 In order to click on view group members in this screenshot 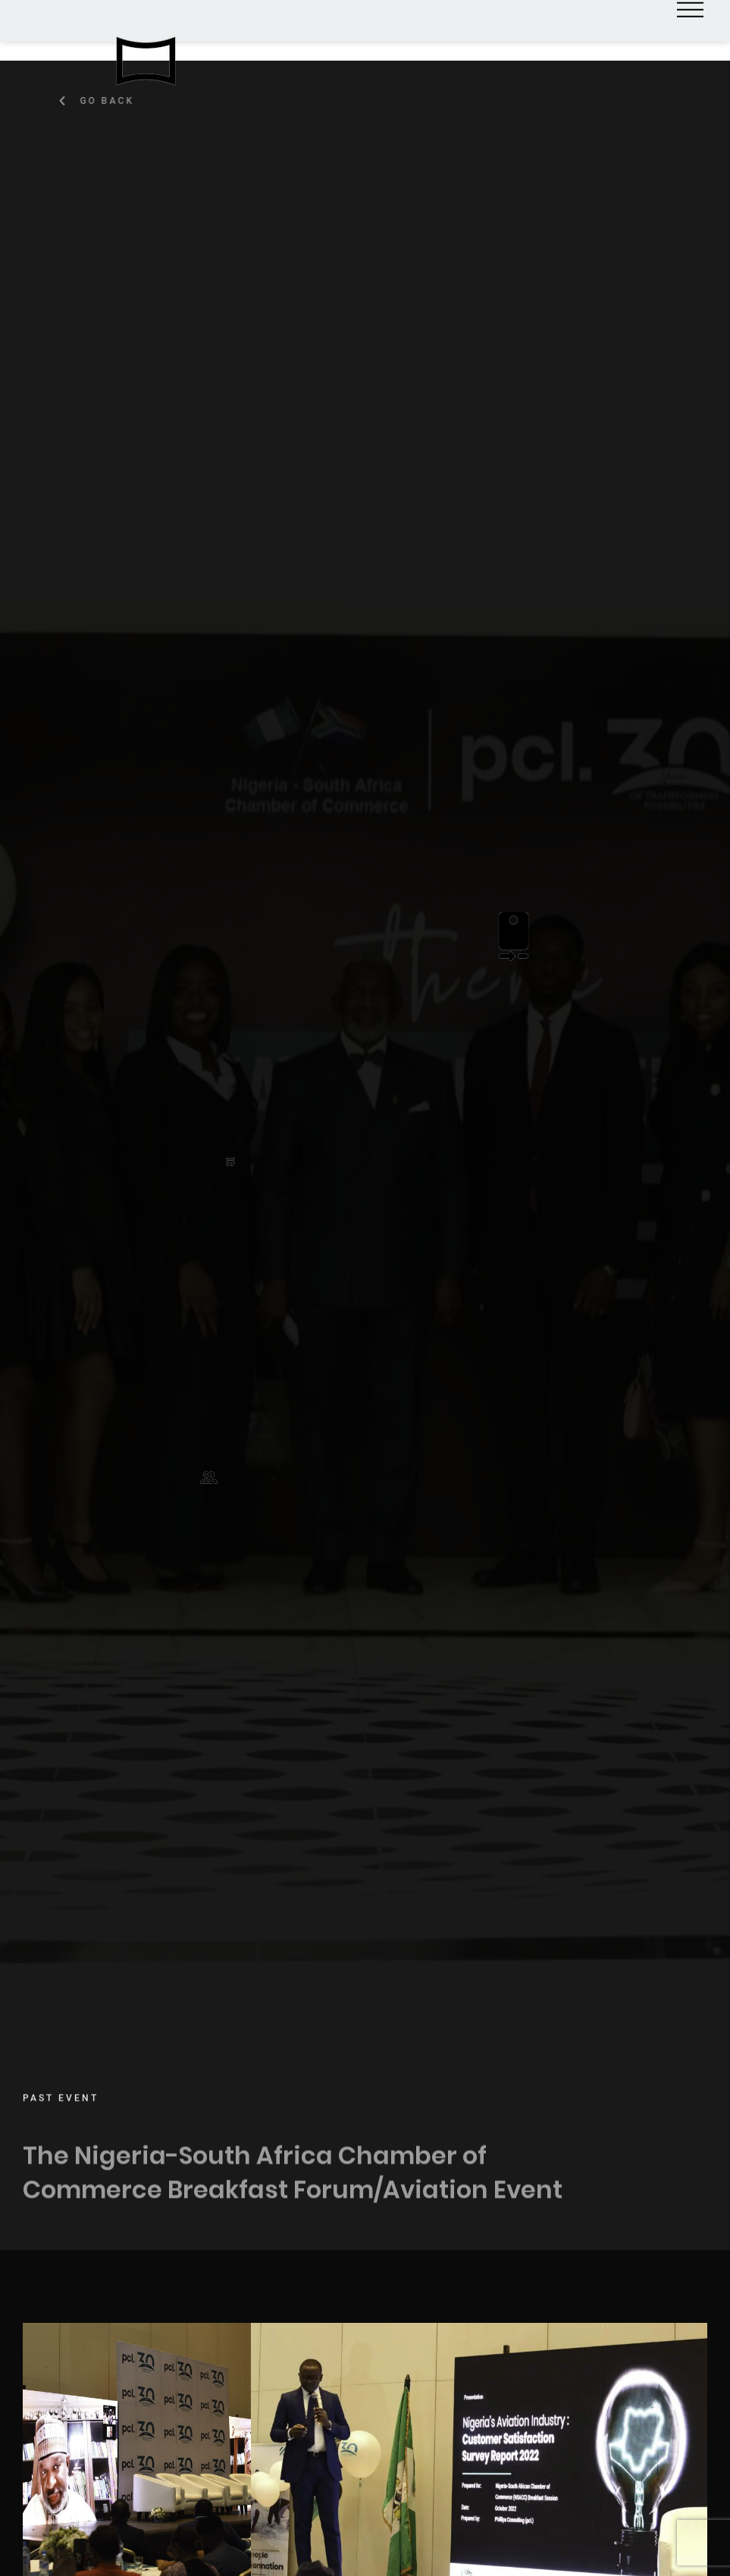, I will do `click(208, 1477)`.